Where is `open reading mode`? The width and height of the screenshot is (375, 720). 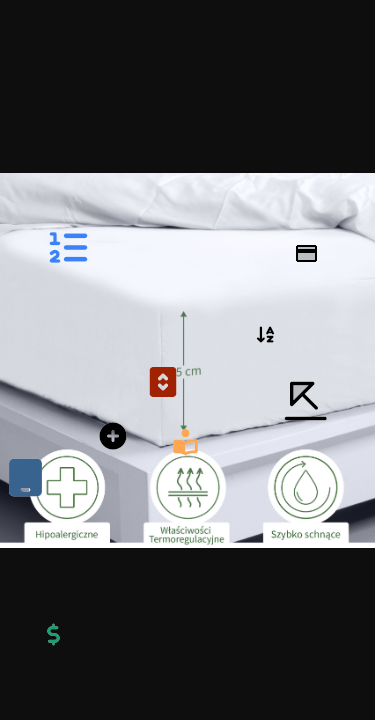
open reading mode is located at coordinates (185, 442).